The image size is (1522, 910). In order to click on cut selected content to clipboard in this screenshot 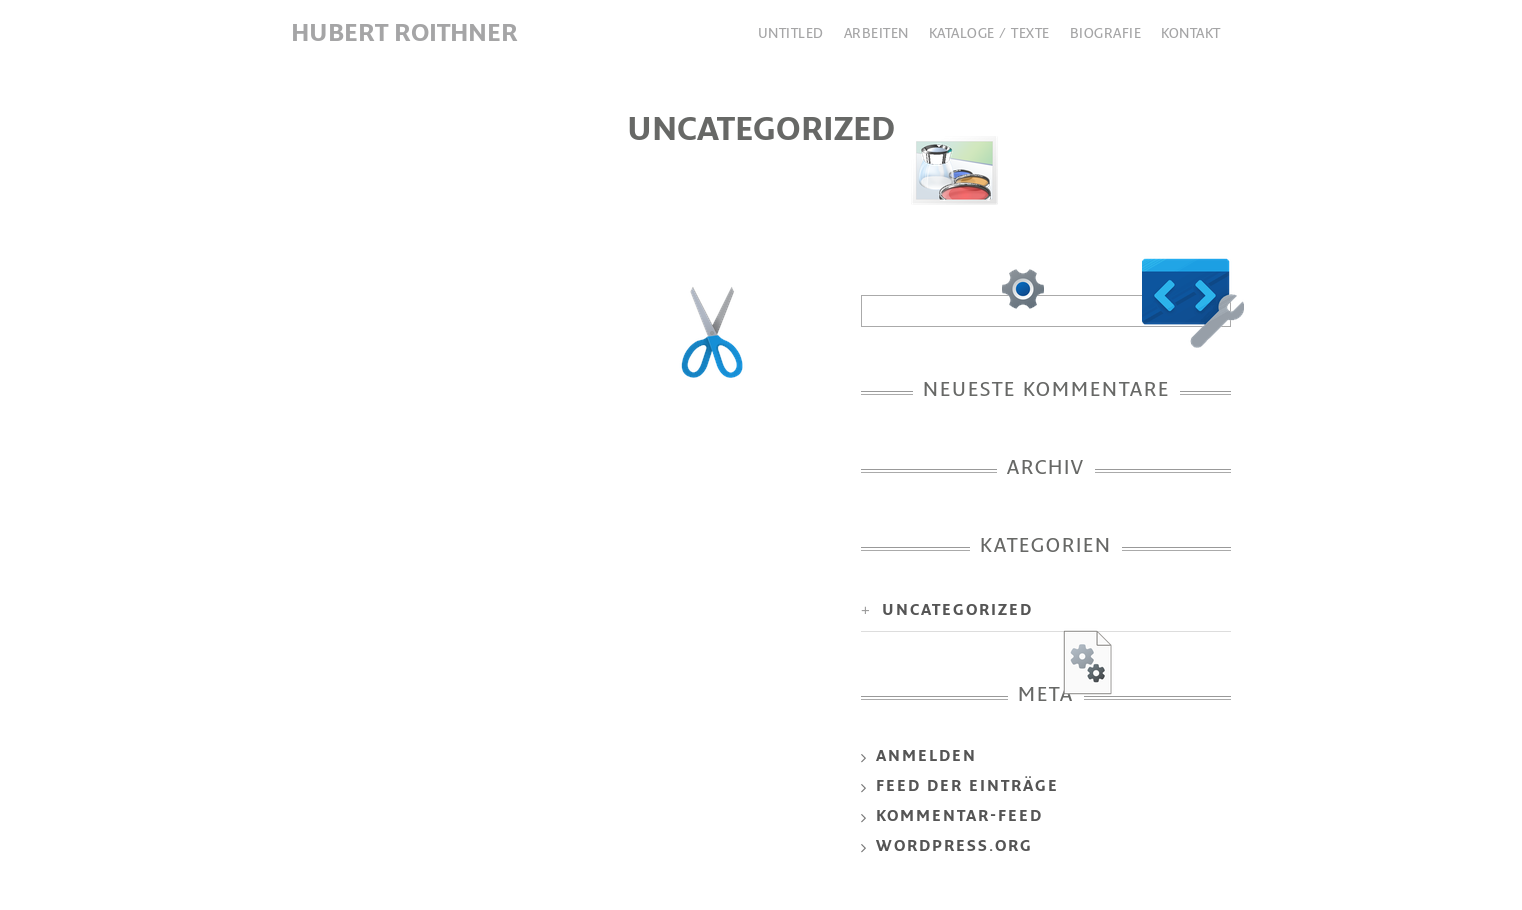, I will do `click(713, 332)`.